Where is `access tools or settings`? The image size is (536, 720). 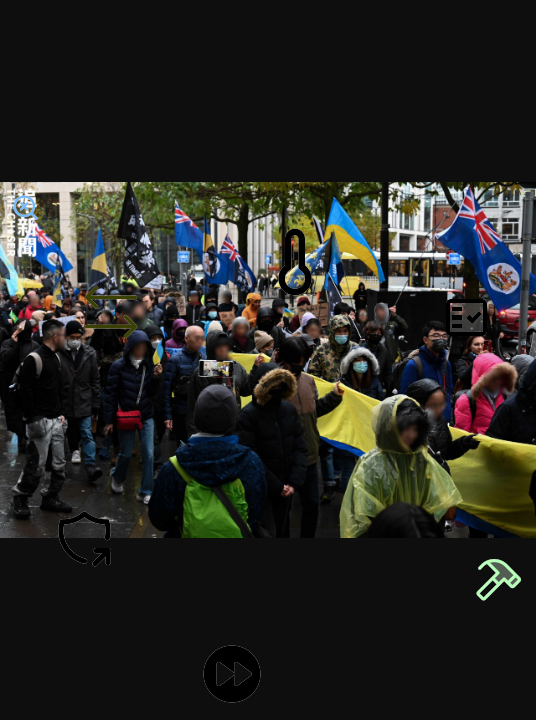
access tools or settings is located at coordinates (496, 580).